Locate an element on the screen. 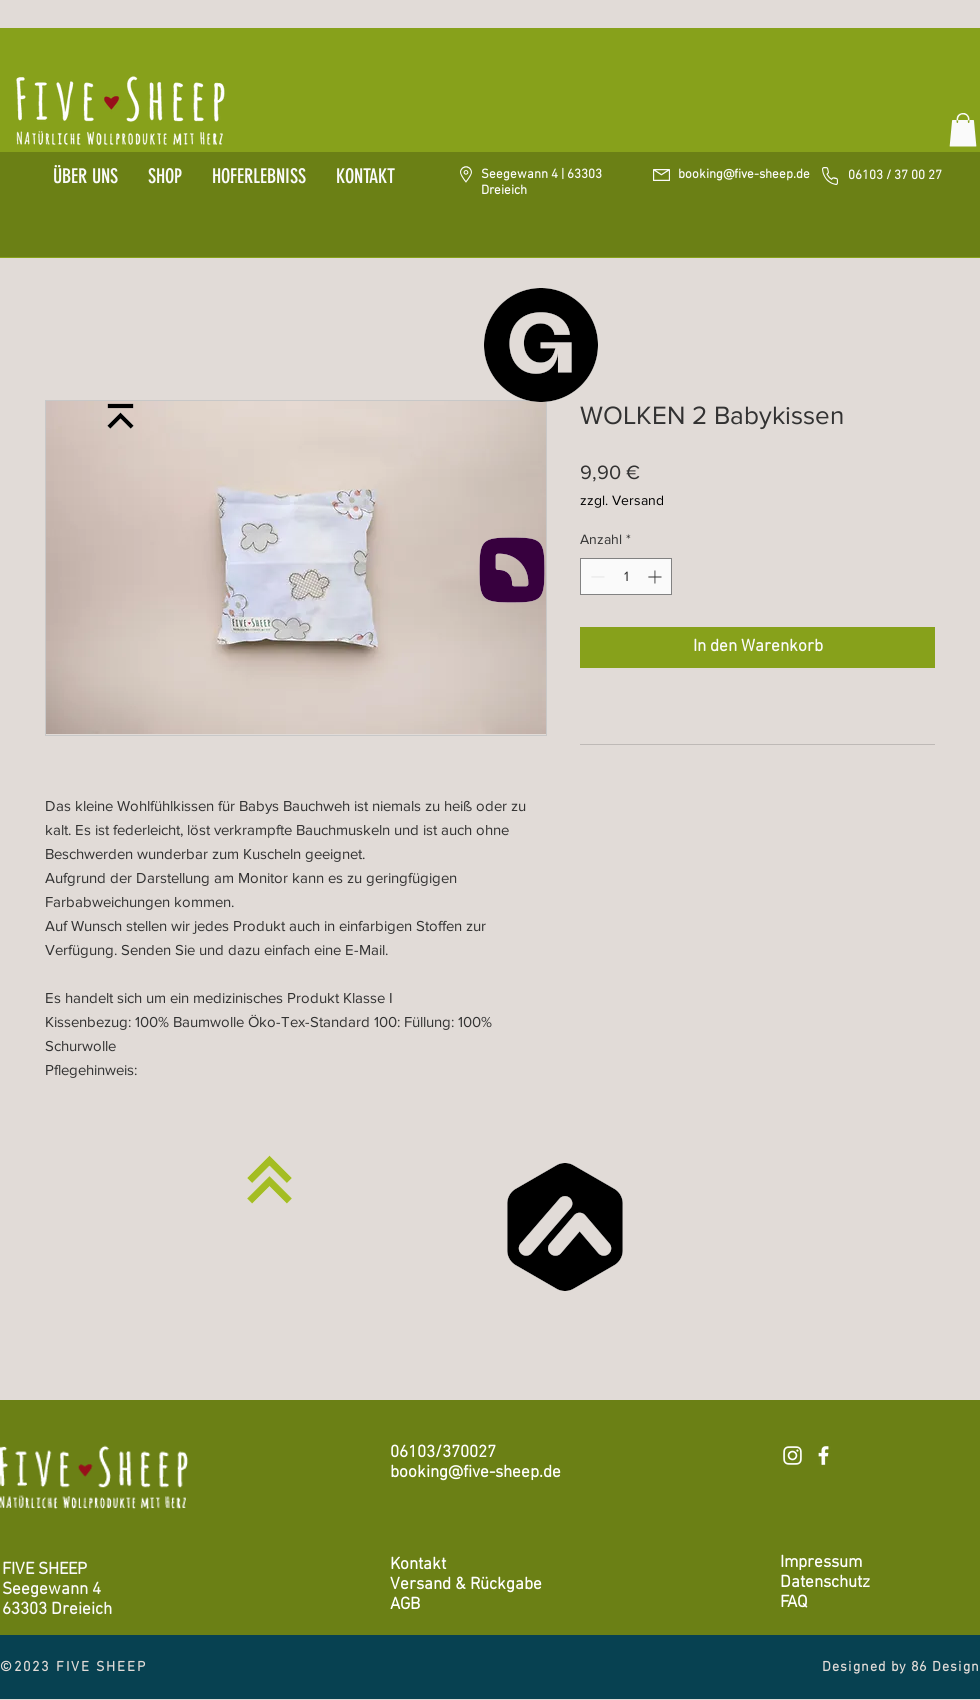 This screenshot has height=1700, width=980. link to gumroad store or profile is located at coordinates (541, 345).